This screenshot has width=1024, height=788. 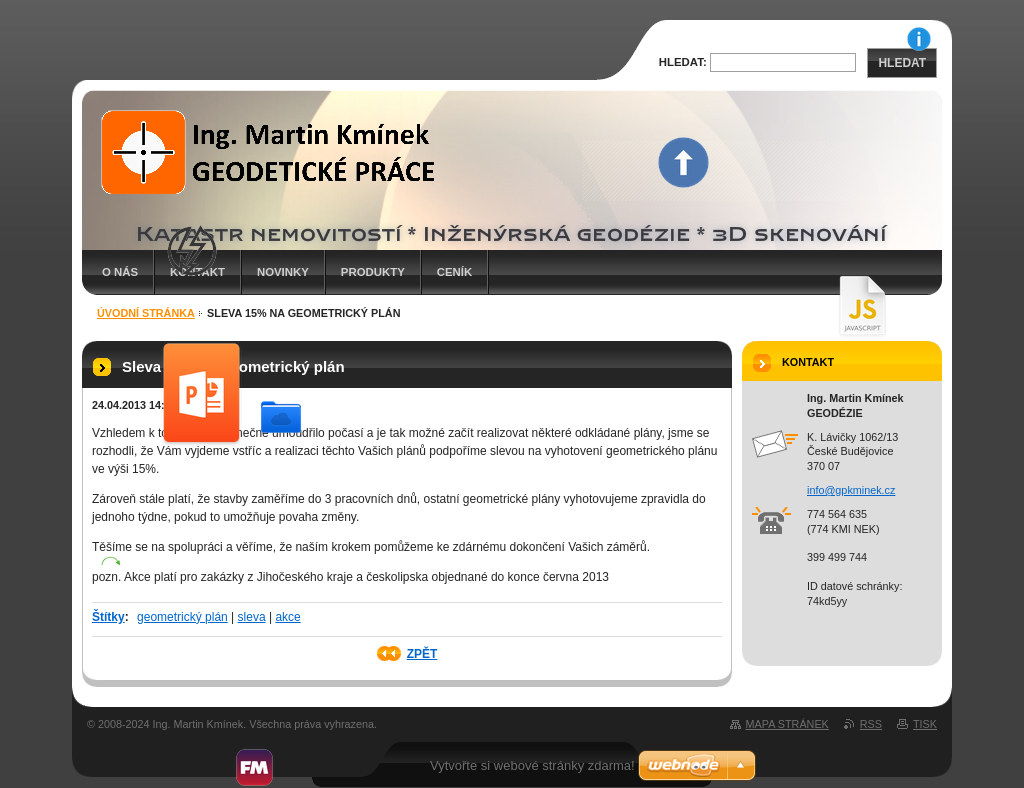 I want to click on access cloud-synced files and folders, so click(x=281, y=417).